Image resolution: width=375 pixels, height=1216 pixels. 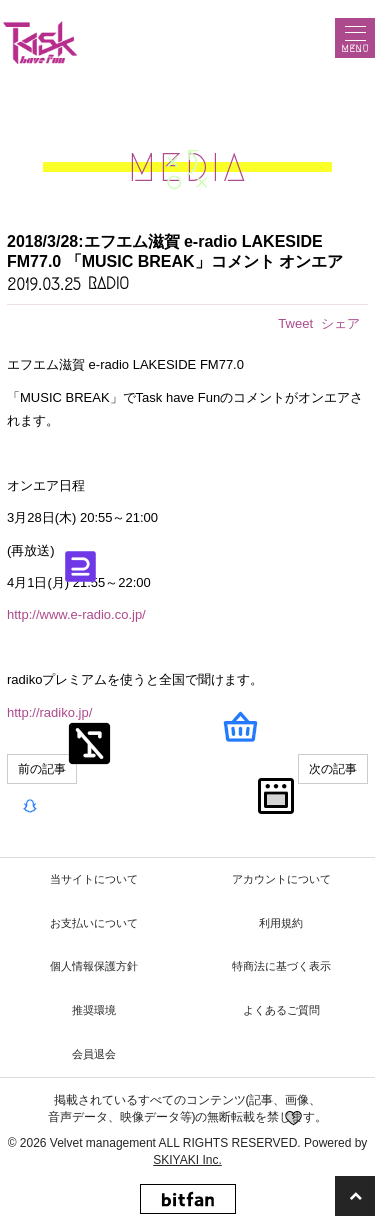 I want to click on view your shopping basket, so click(x=240, y=728).